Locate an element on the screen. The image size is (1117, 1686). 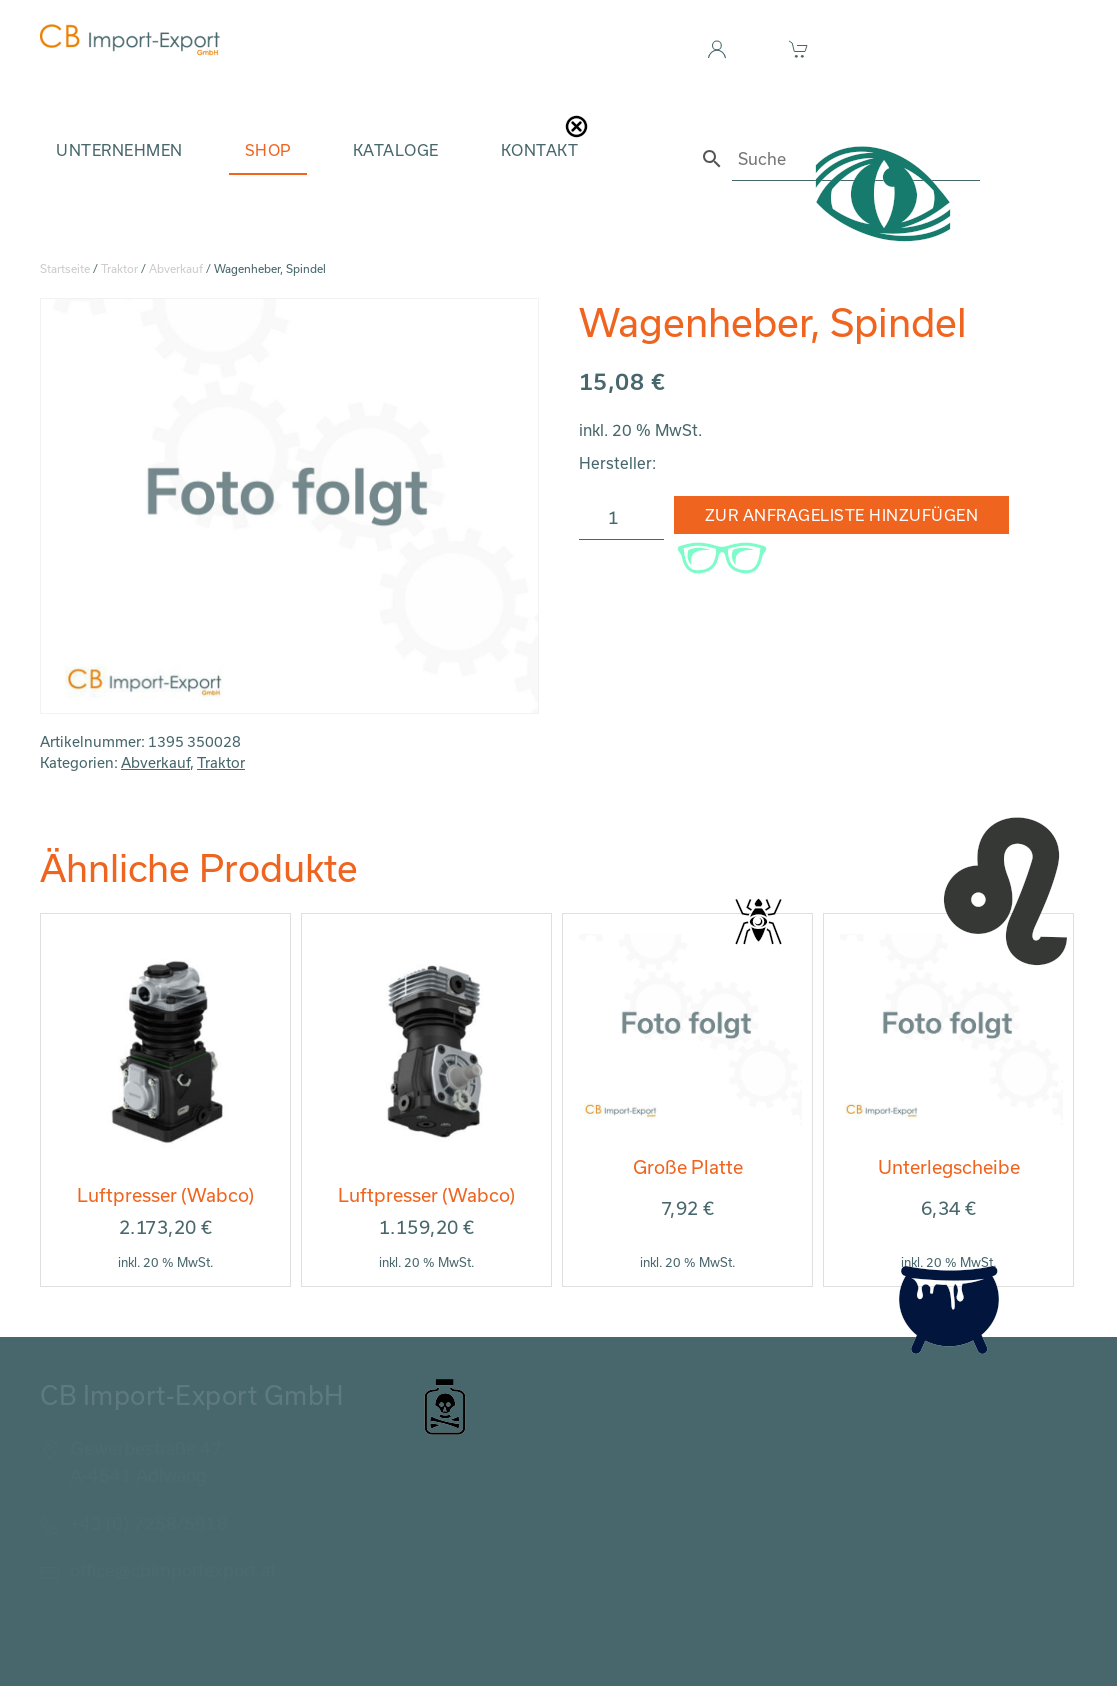
indicates a stealth or hidden status in gameplay is located at coordinates (882, 193).